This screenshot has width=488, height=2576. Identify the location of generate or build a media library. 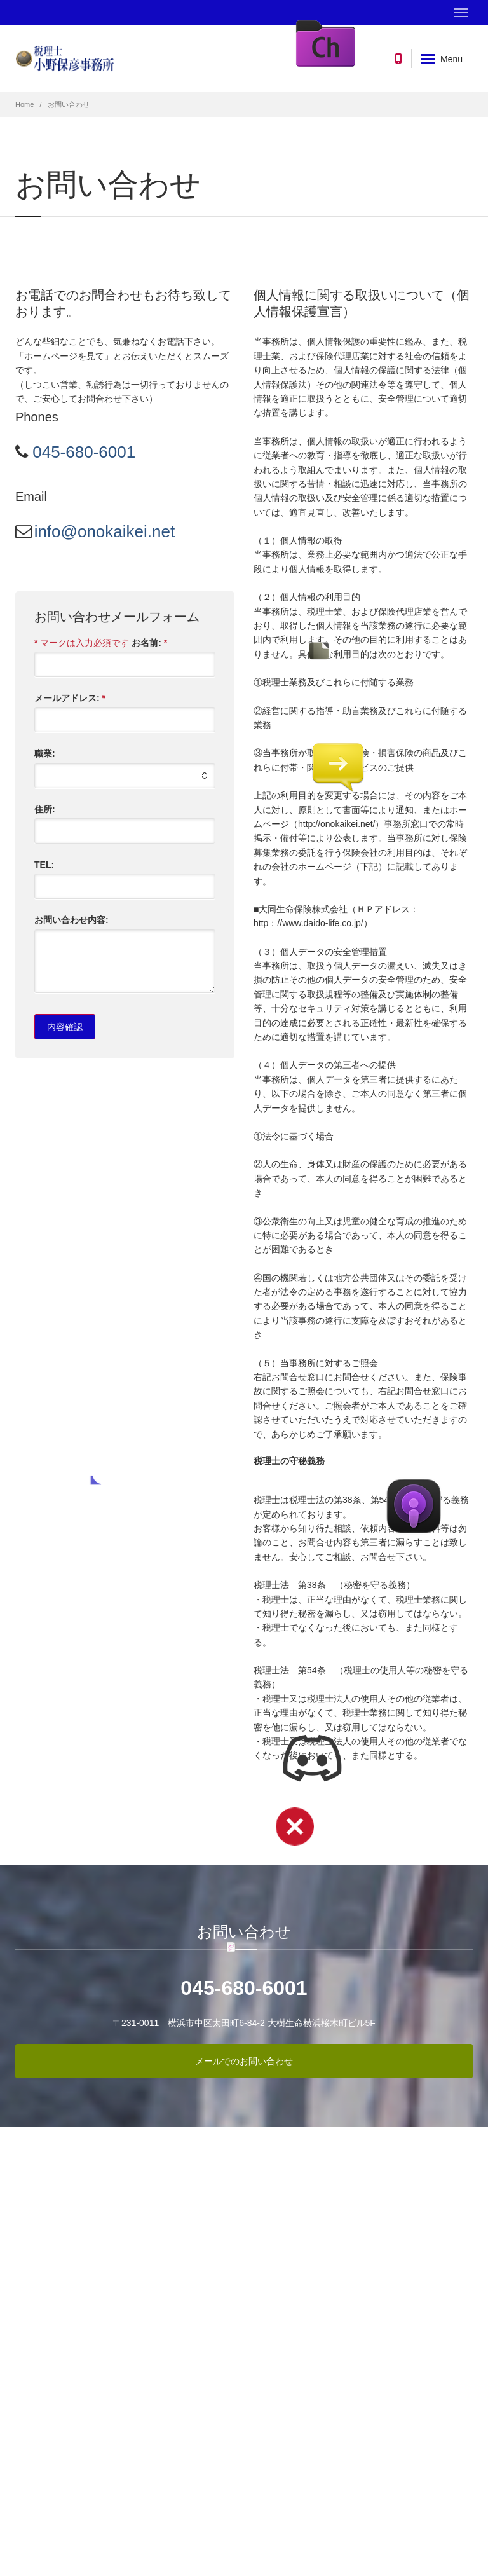
(103, 1474).